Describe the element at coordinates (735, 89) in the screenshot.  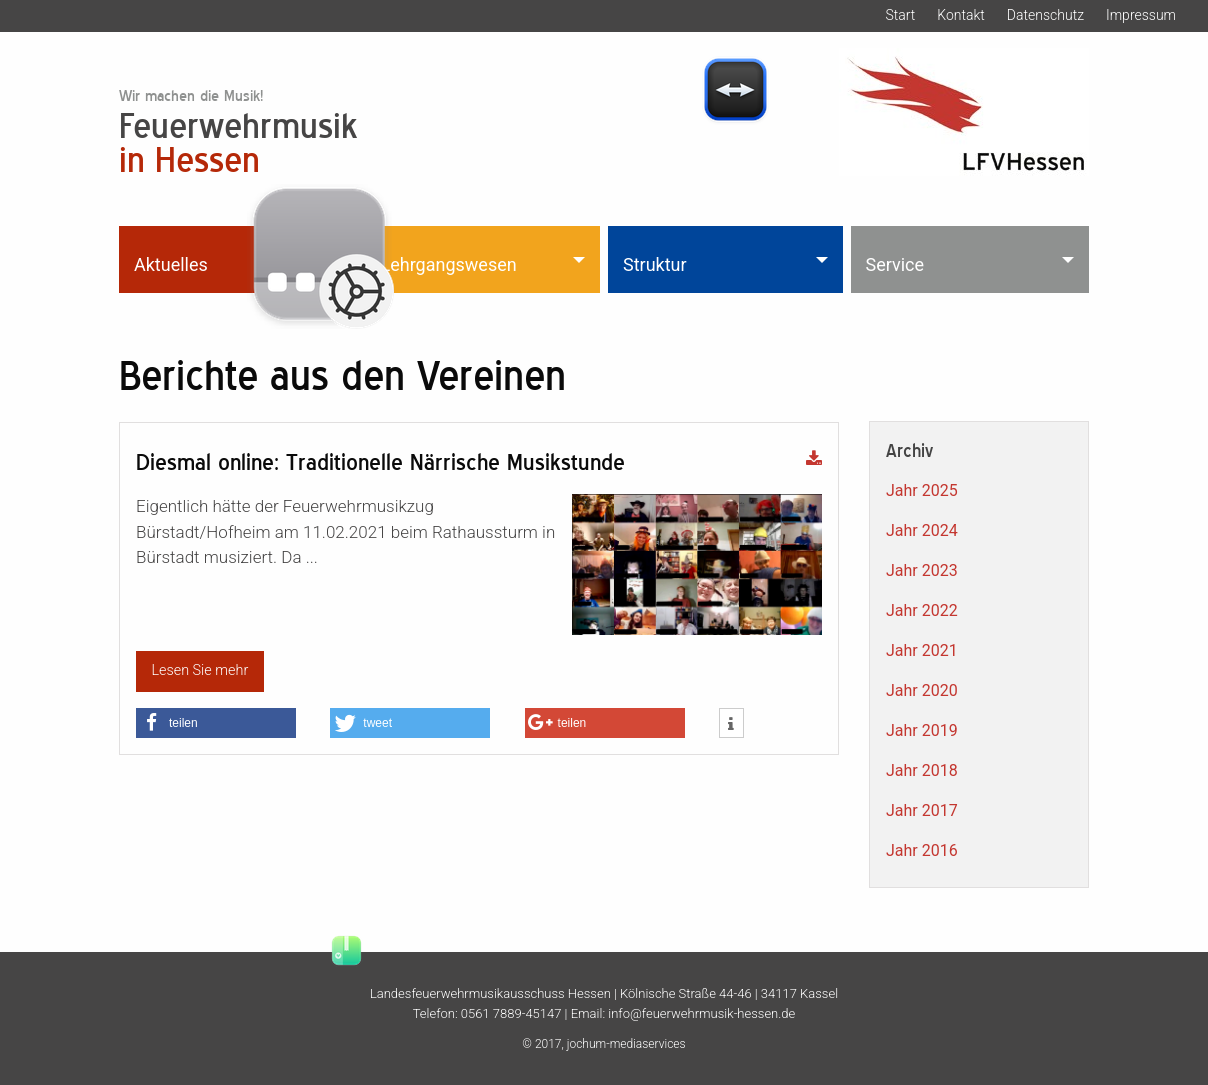
I see `open TeamViewer for remote desktop access` at that location.